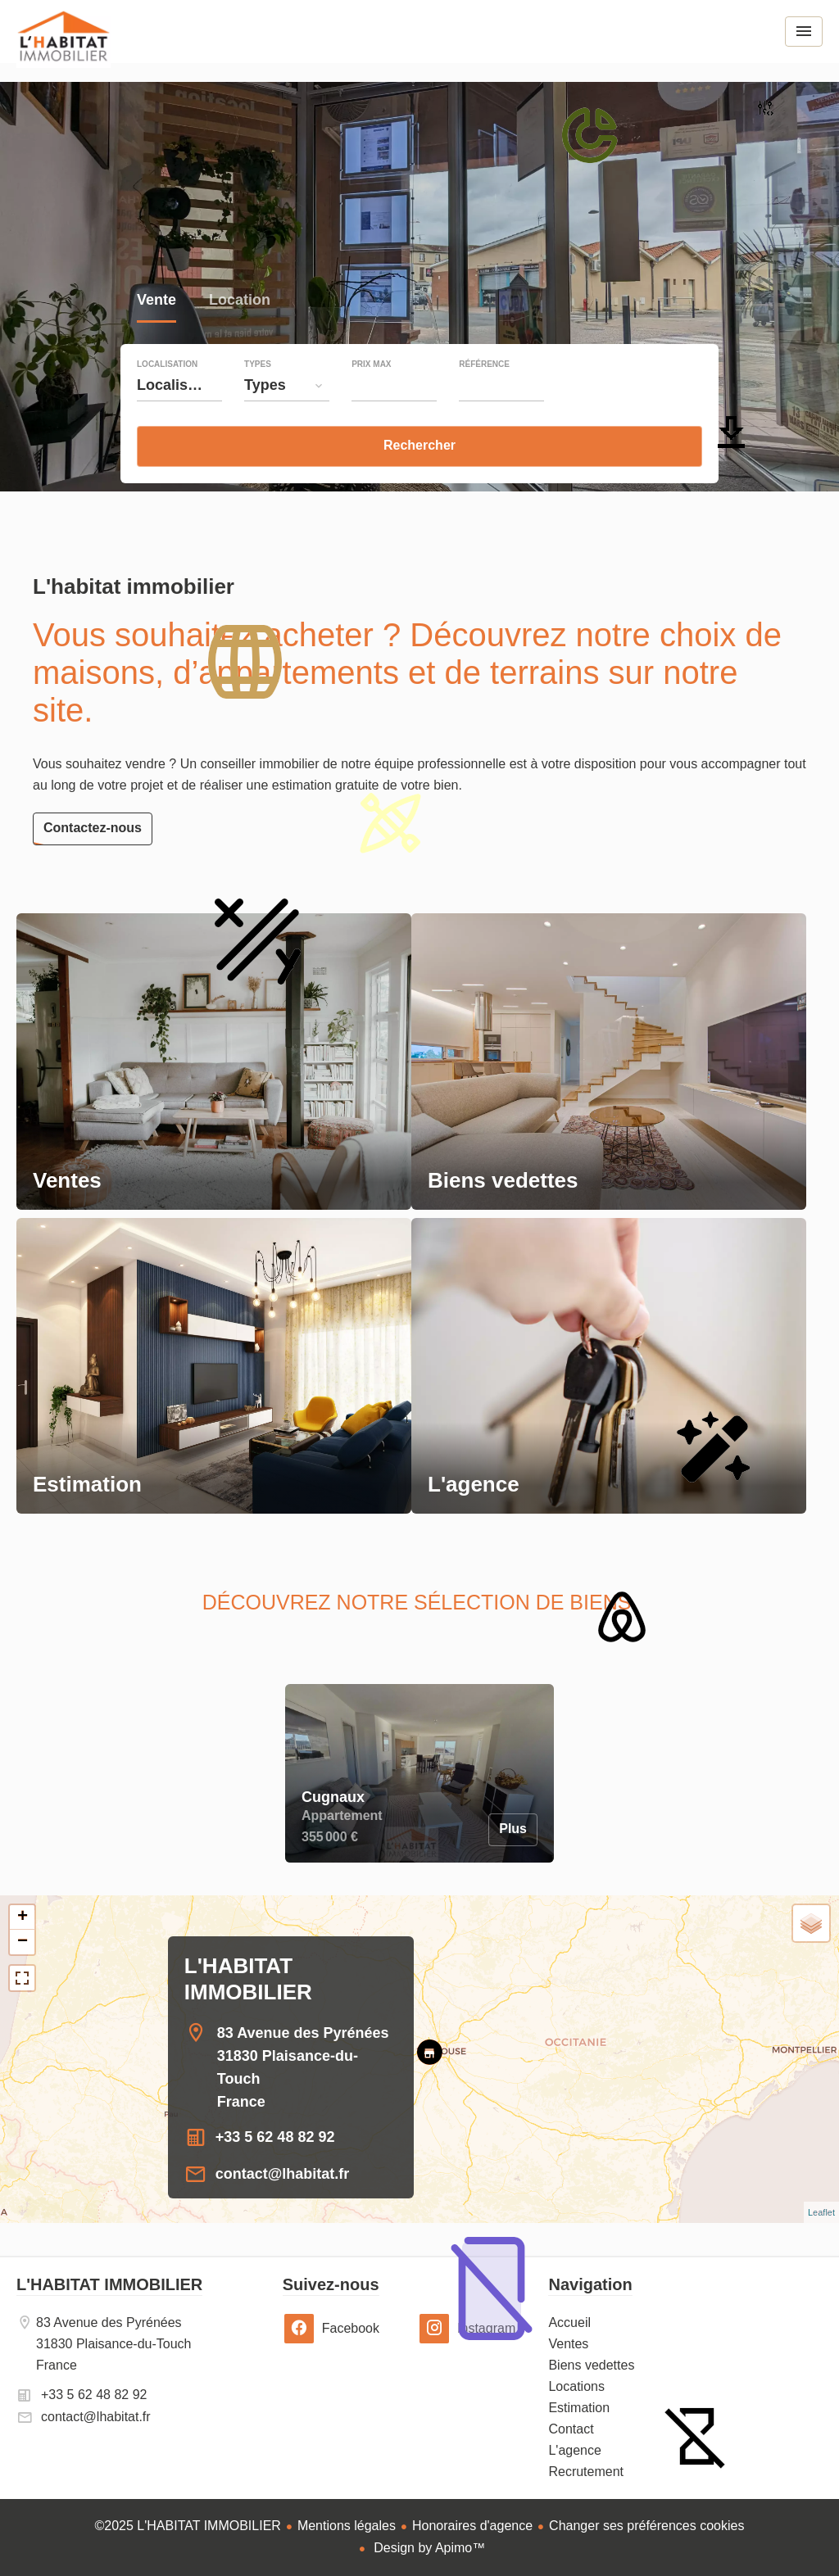 Image resolution: width=839 pixels, height=2576 pixels. What do you see at coordinates (257, 941) in the screenshot?
I see `perform floor division operation (x ÷ y rounded down)` at bounding box center [257, 941].